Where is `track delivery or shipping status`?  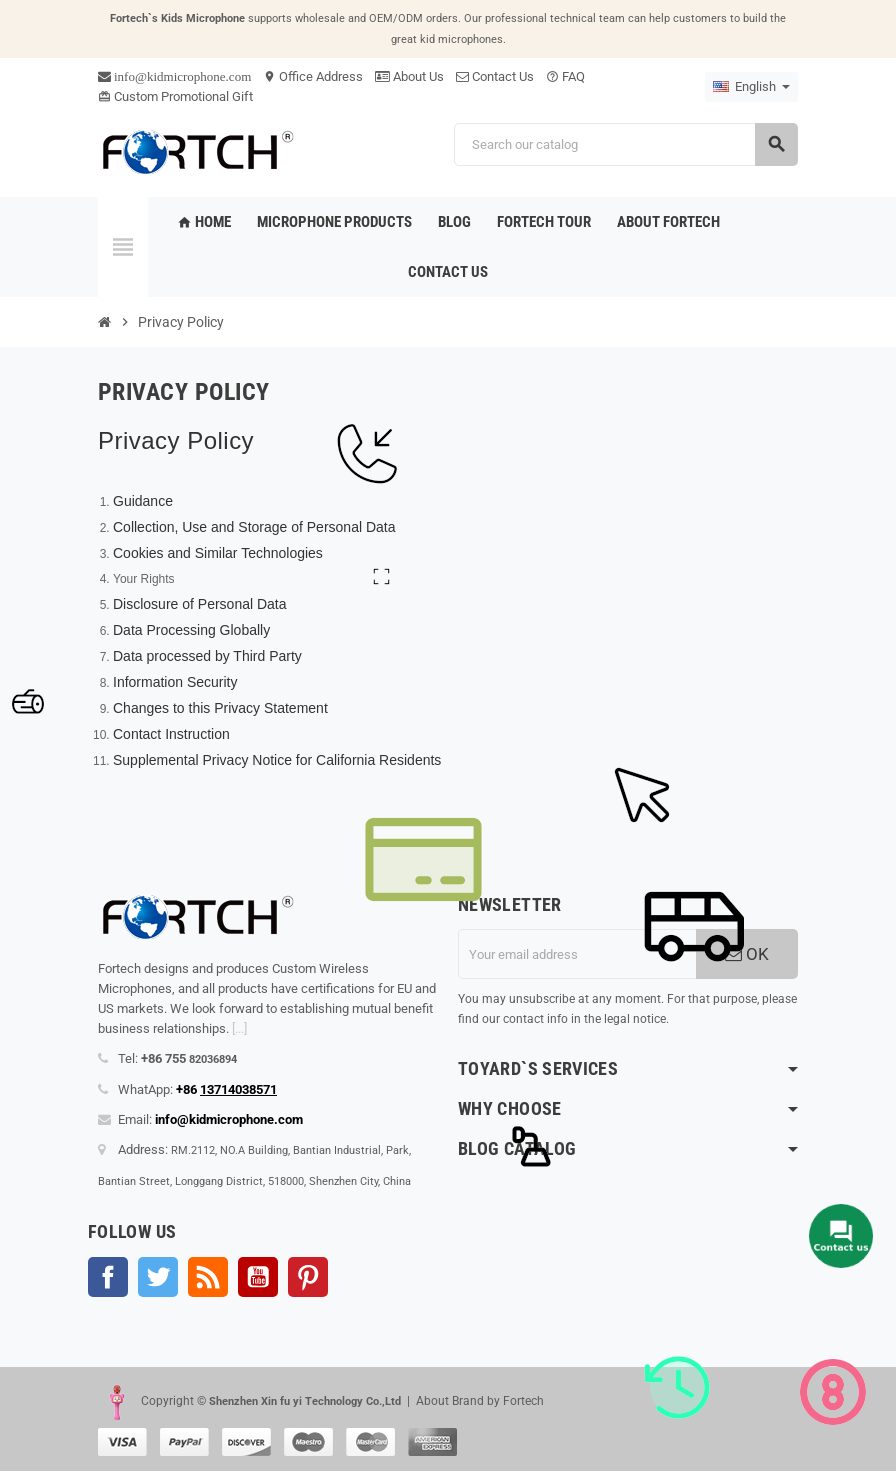
track delivery or shipping status is located at coordinates (691, 925).